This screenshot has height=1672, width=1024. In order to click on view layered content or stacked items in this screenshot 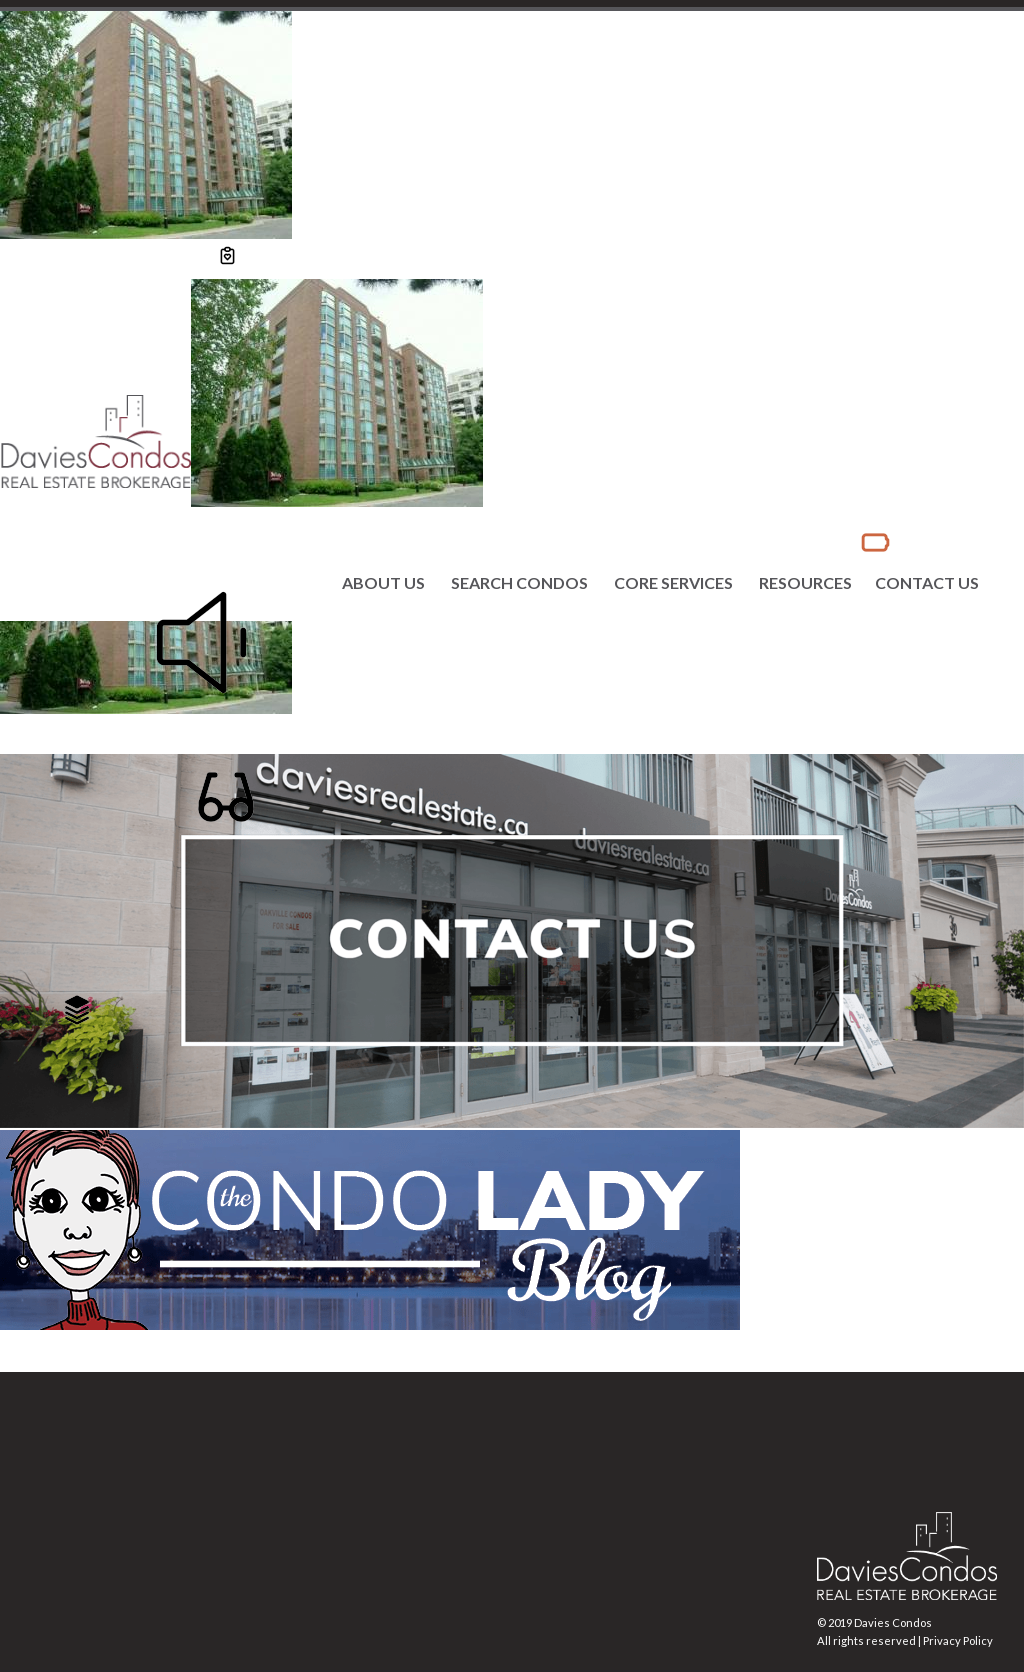, I will do `click(77, 1010)`.